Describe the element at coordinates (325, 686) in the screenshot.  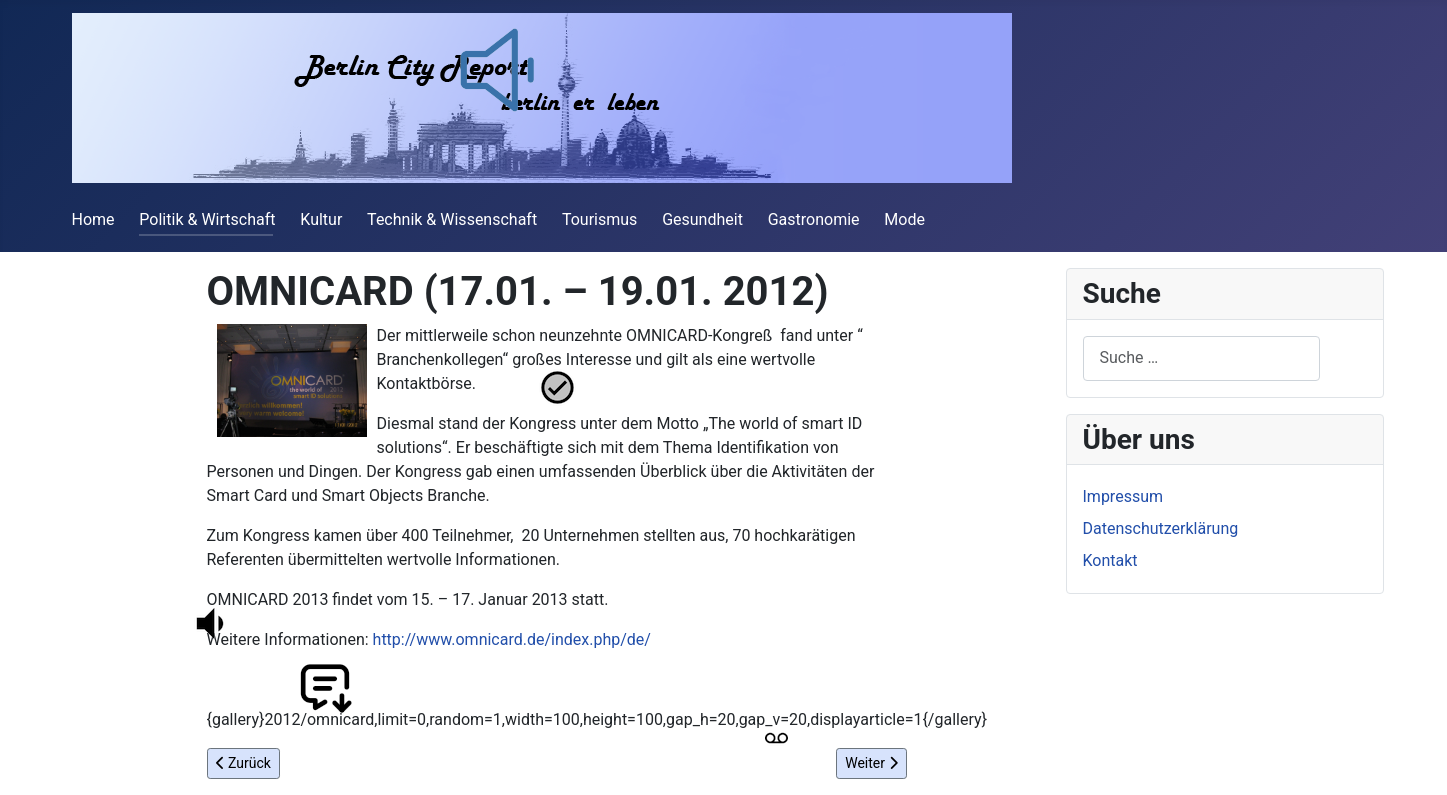
I see `download message or conversation` at that location.